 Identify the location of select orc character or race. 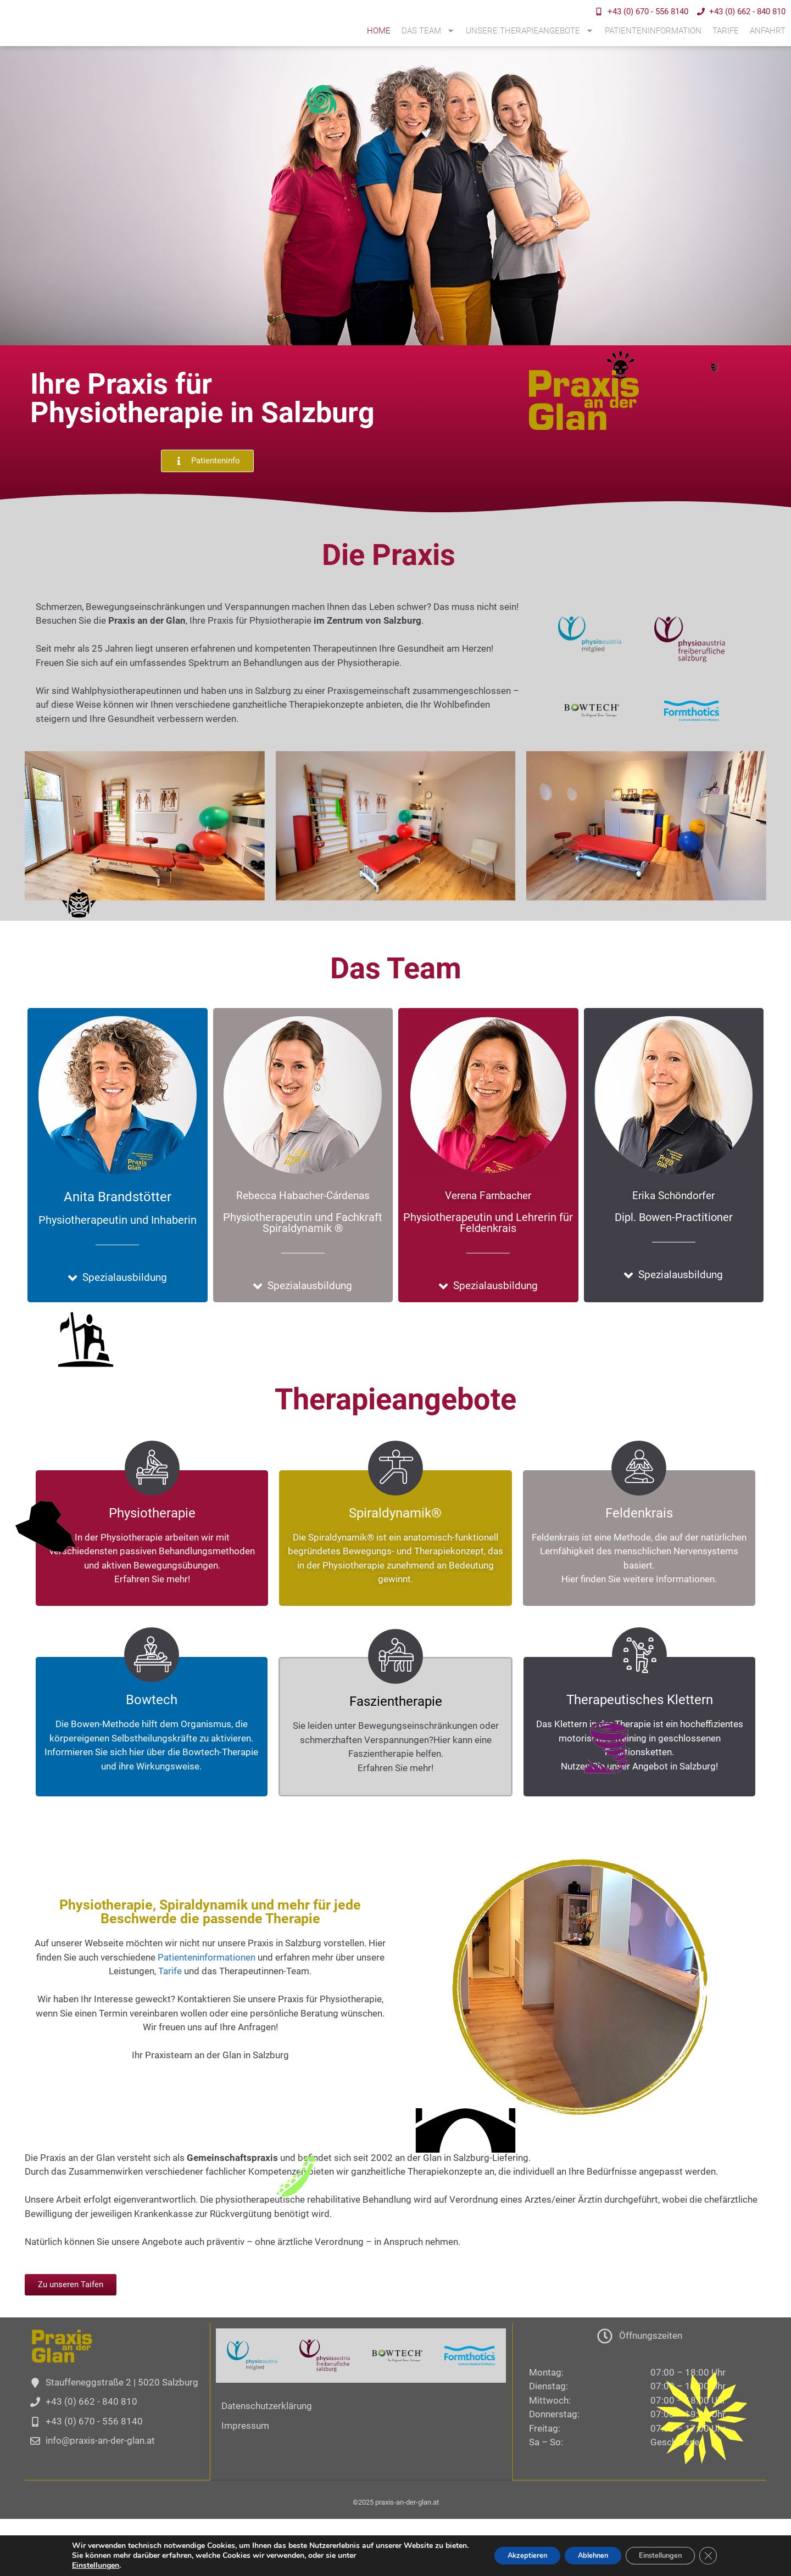
(79, 903).